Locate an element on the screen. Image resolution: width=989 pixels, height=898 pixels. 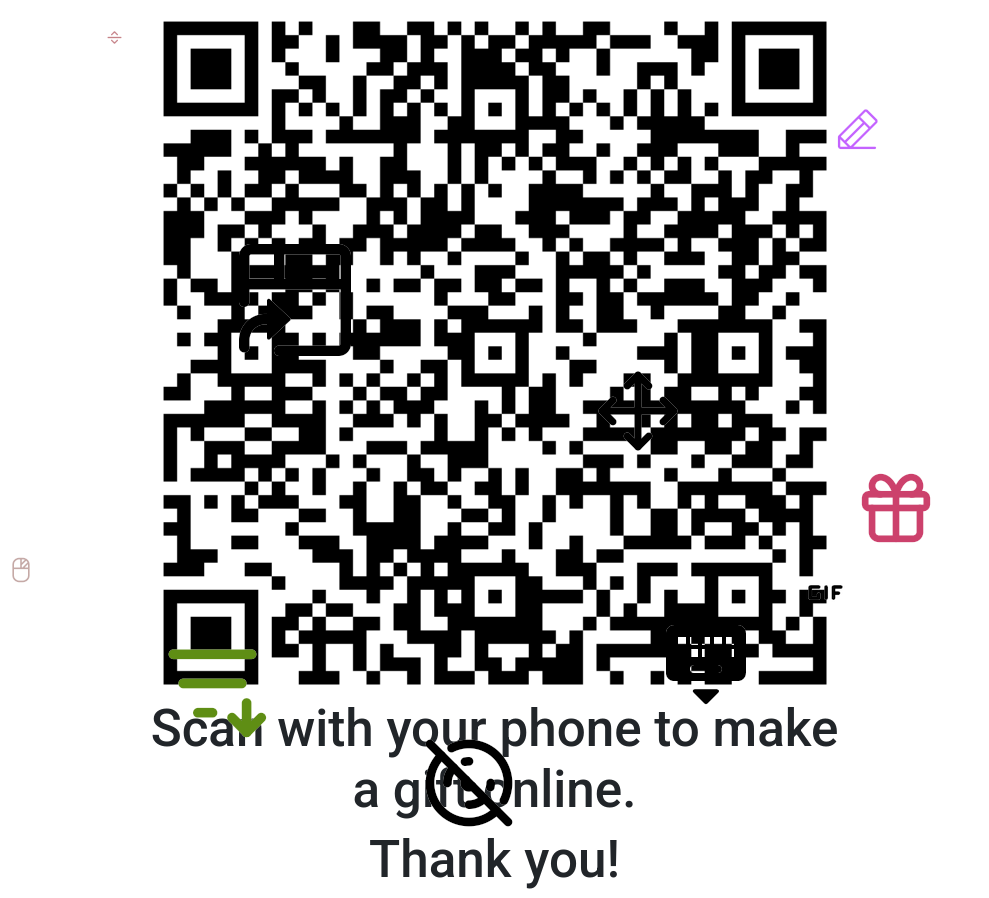
move or reposition an element is located at coordinates (638, 411).